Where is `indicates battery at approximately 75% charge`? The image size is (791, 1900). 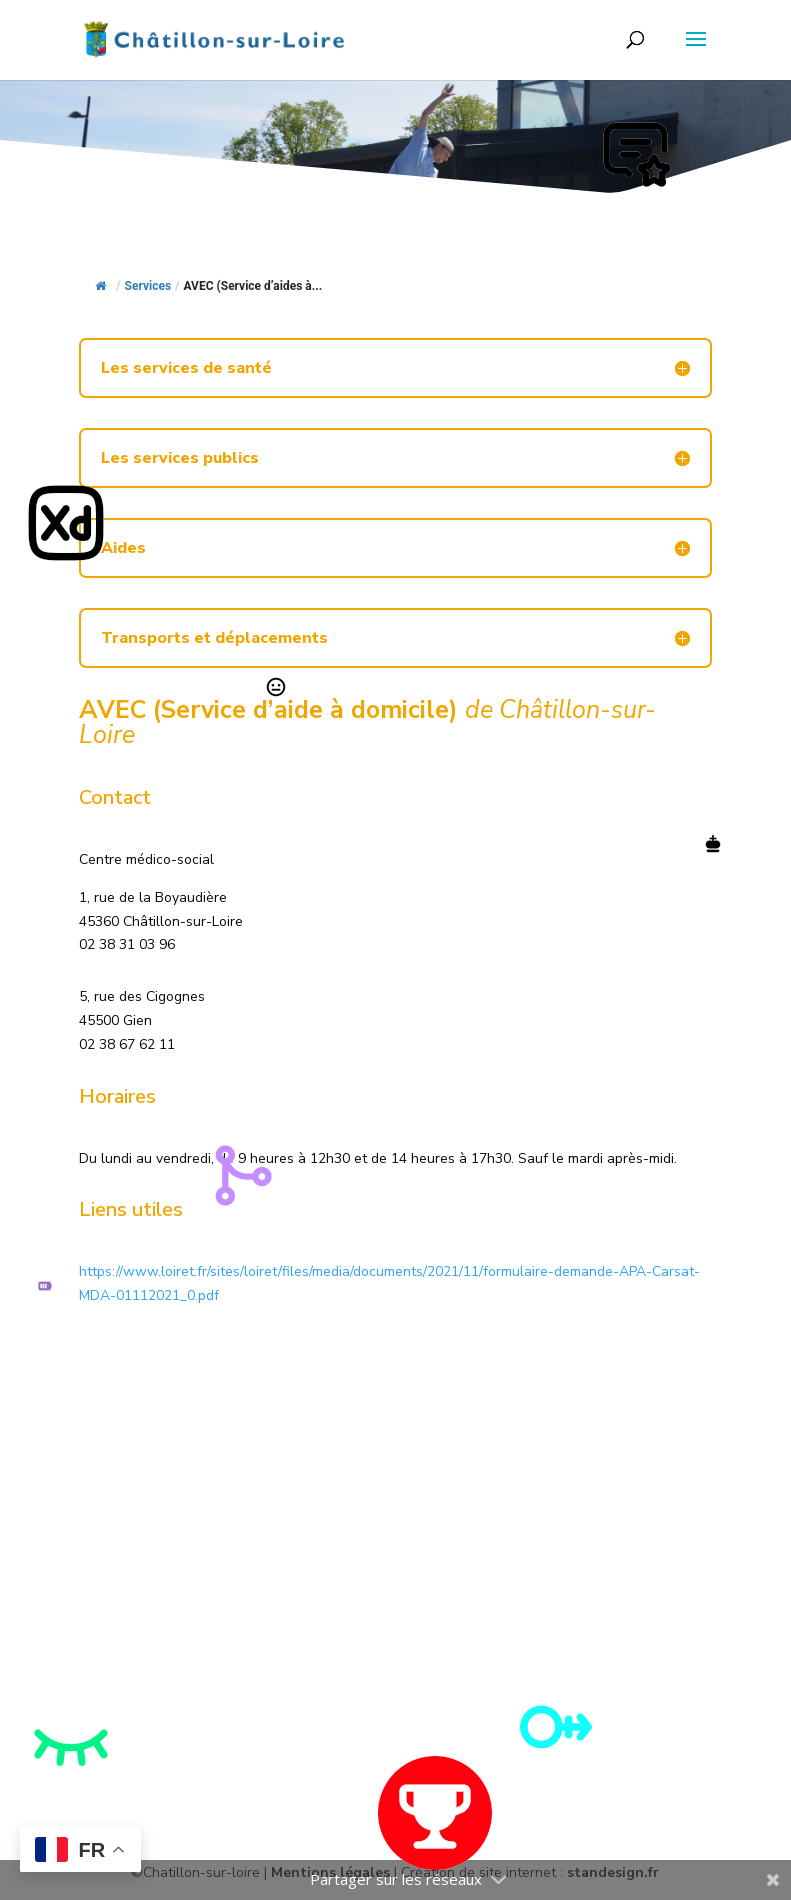 indicates battery at approximately 75% charge is located at coordinates (45, 1286).